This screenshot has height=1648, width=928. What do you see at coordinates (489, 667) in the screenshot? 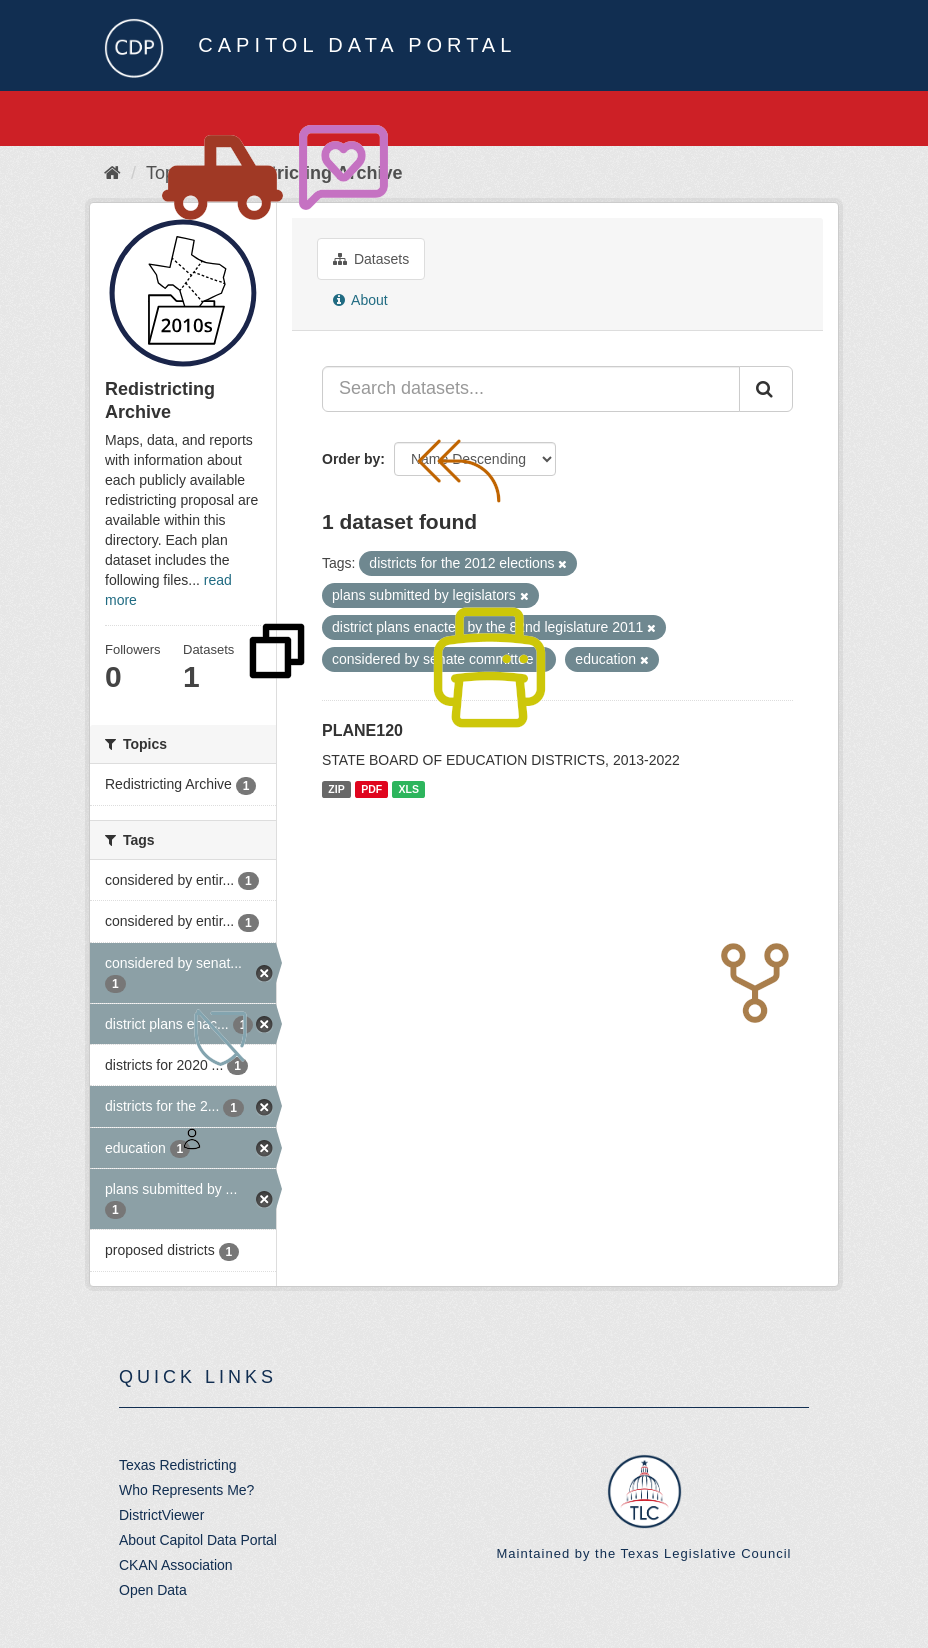
I see `print the current document` at bounding box center [489, 667].